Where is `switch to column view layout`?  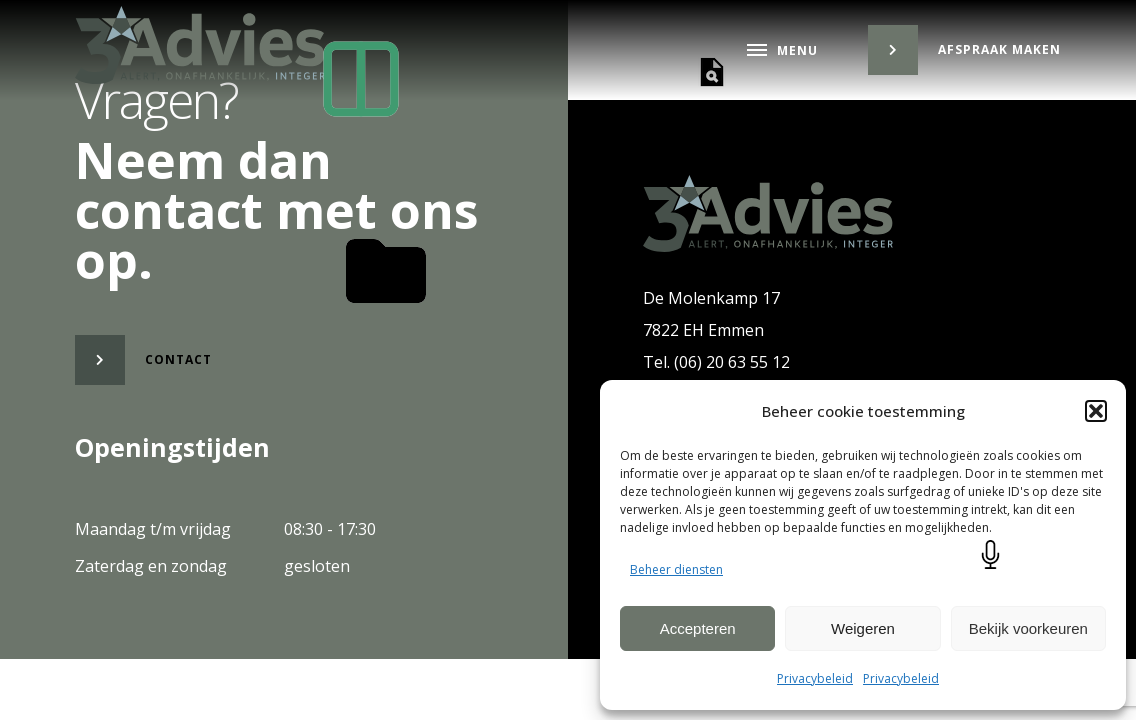 switch to column view layout is located at coordinates (361, 79).